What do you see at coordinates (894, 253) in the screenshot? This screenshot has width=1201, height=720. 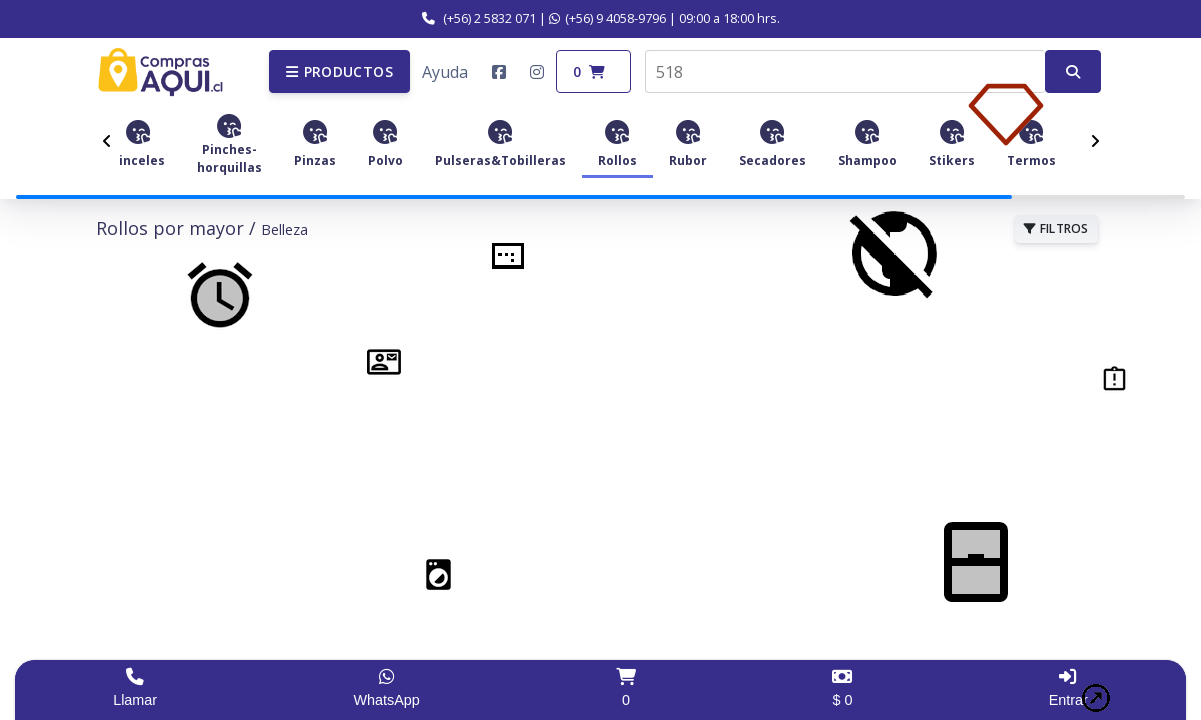 I see `indicates content is not publicly visible` at bounding box center [894, 253].